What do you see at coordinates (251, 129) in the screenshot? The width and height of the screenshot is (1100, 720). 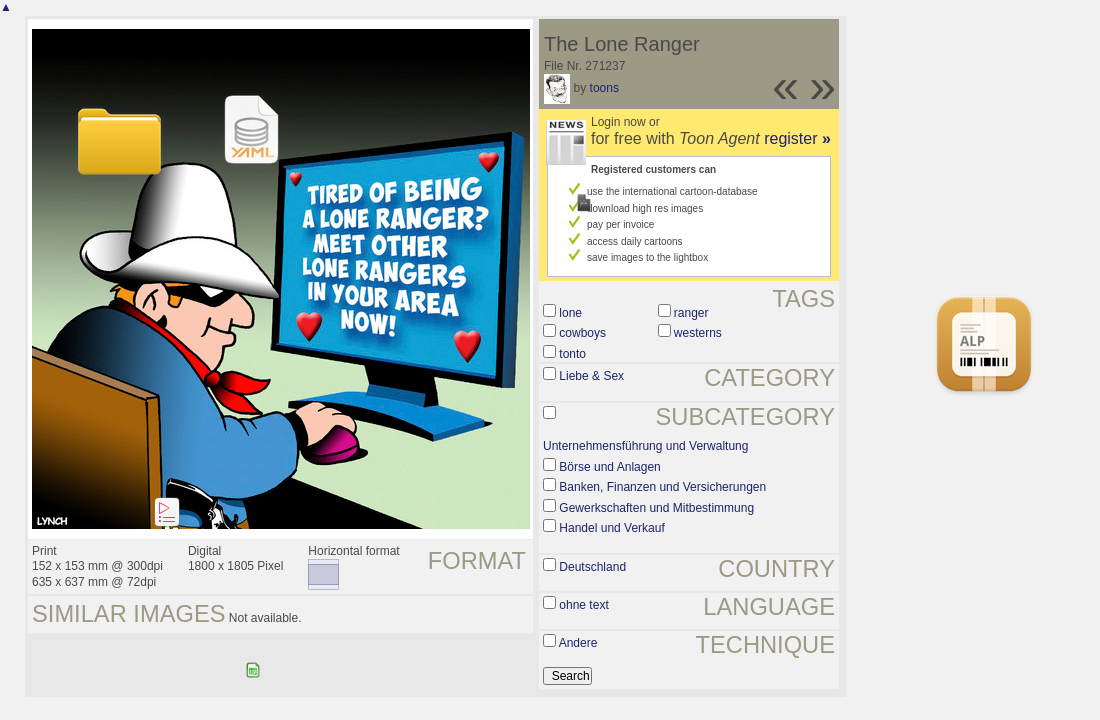 I see `a yaml configuration file` at bounding box center [251, 129].